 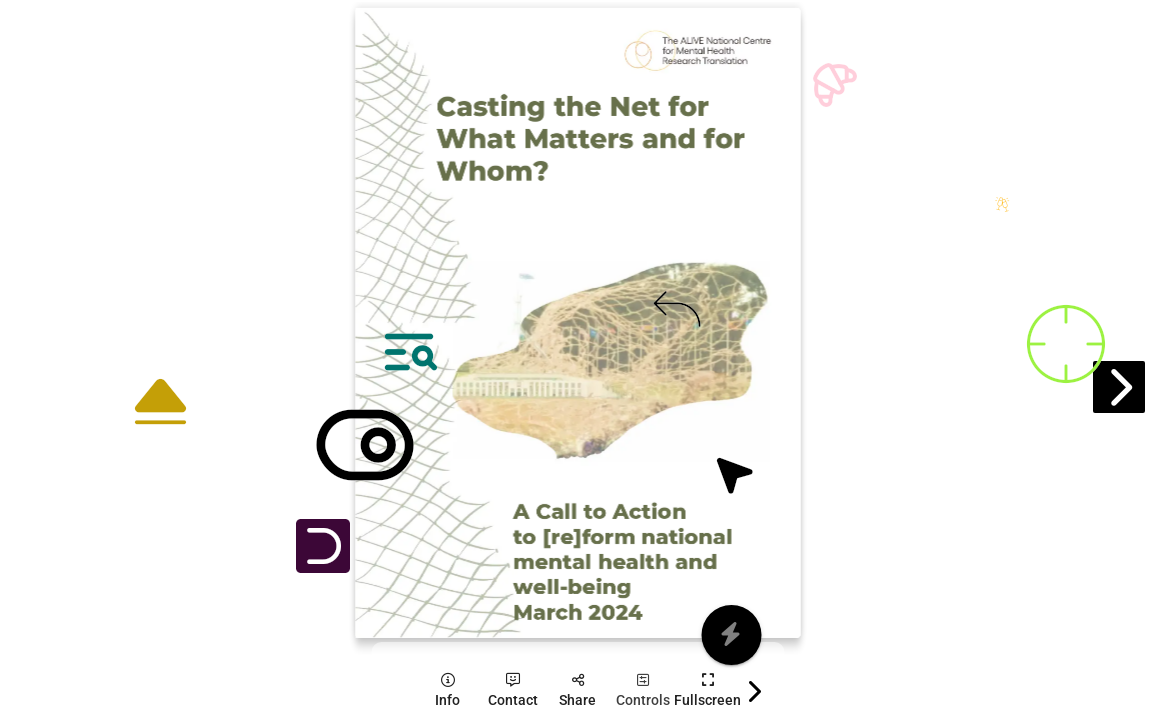 What do you see at coordinates (732, 473) in the screenshot?
I see `tap to navigate to a destination` at bounding box center [732, 473].